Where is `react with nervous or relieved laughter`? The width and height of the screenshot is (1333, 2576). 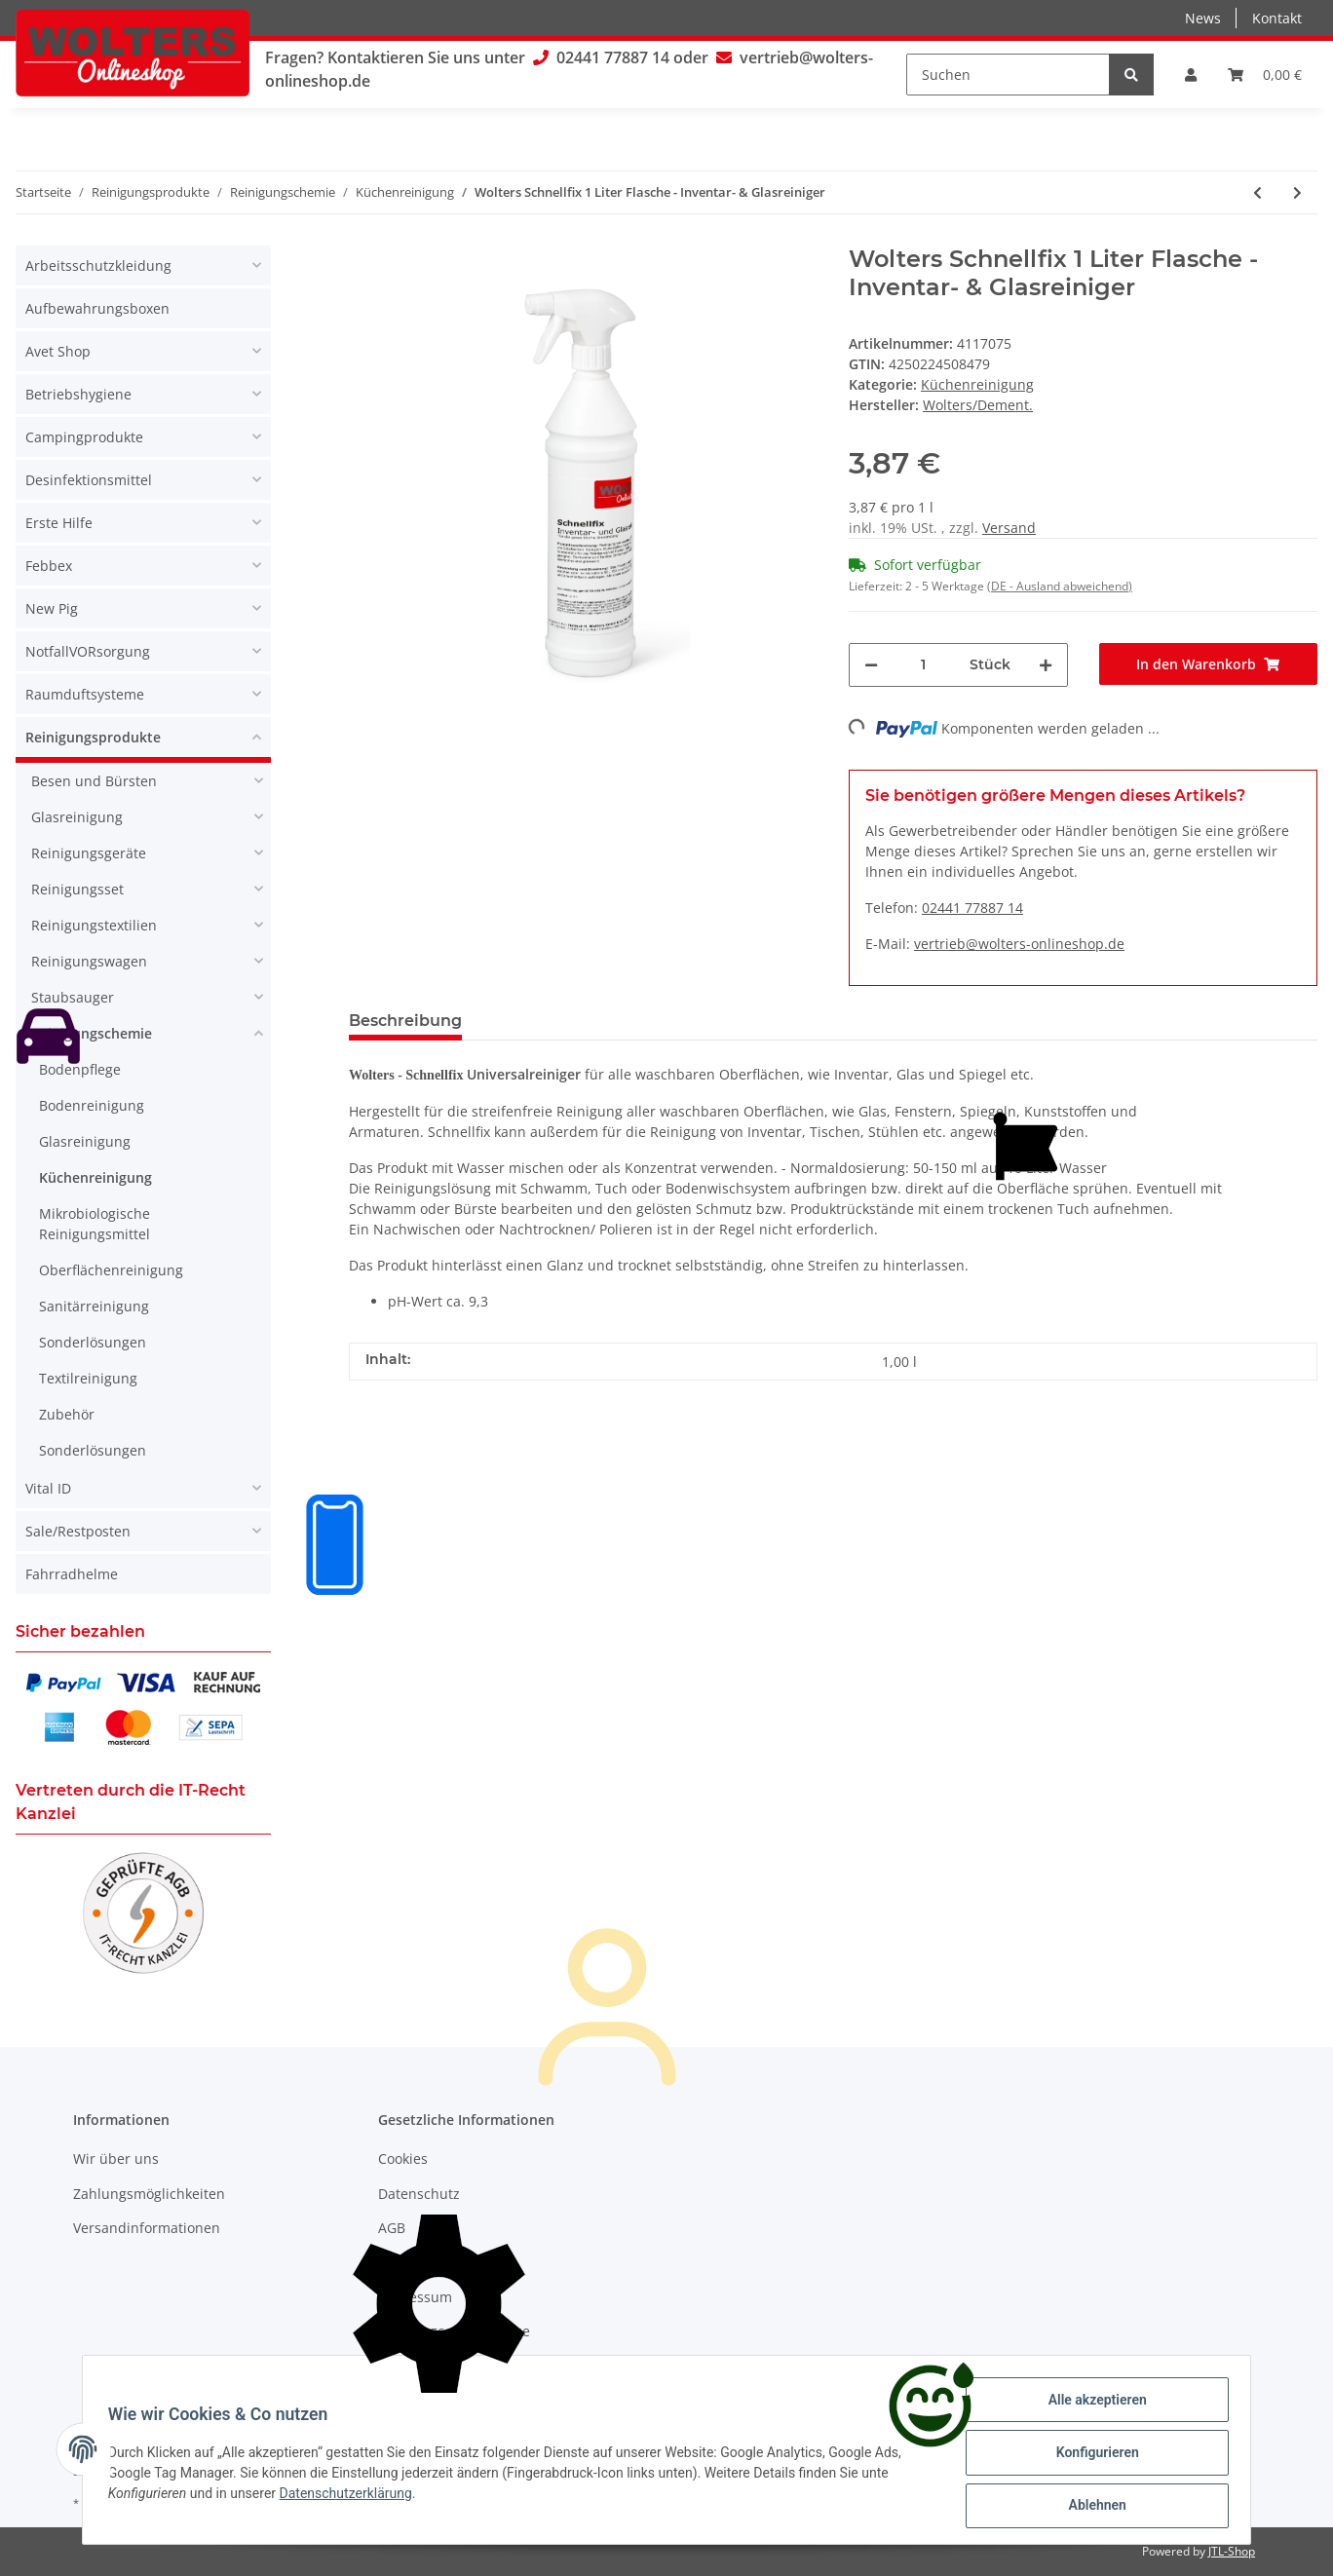
react with nervous or relieved laughter is located at coordinates (930, 2406).